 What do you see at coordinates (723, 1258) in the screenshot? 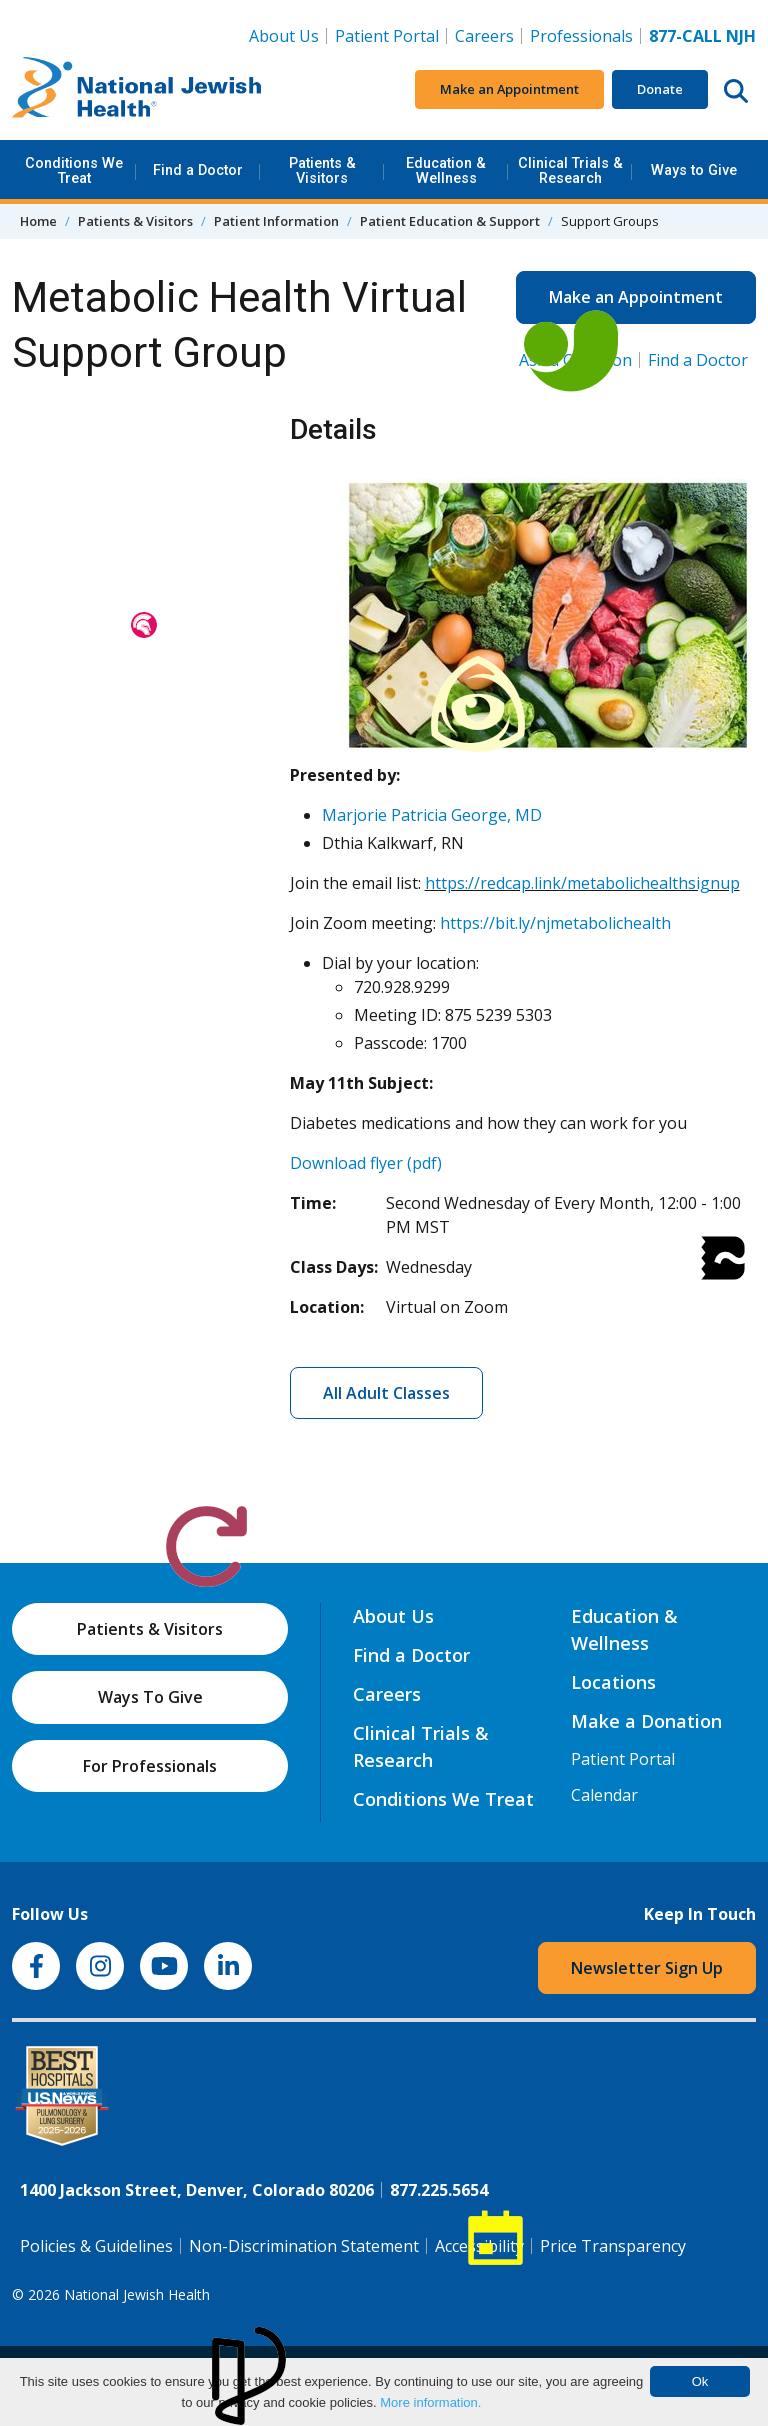
I see `Stubber app or service logo` at bounding box center [723, 1258].